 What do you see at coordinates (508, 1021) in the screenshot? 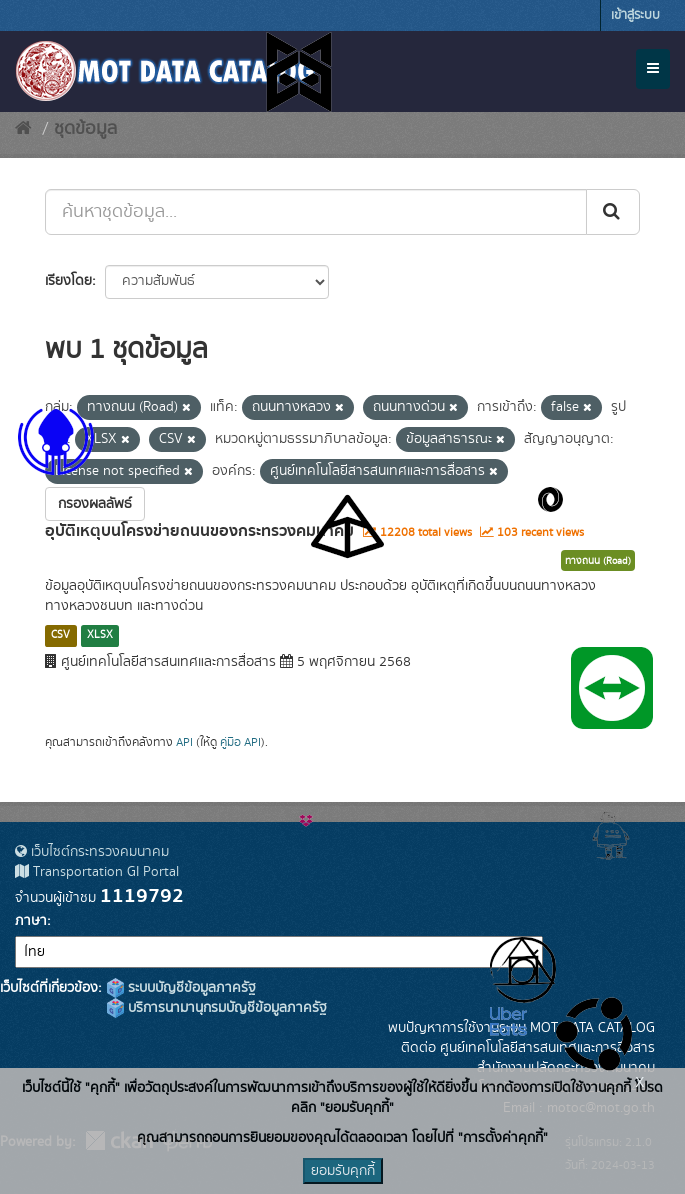
I see `open the Uber Eats app` at bounding box center [508, 1021].